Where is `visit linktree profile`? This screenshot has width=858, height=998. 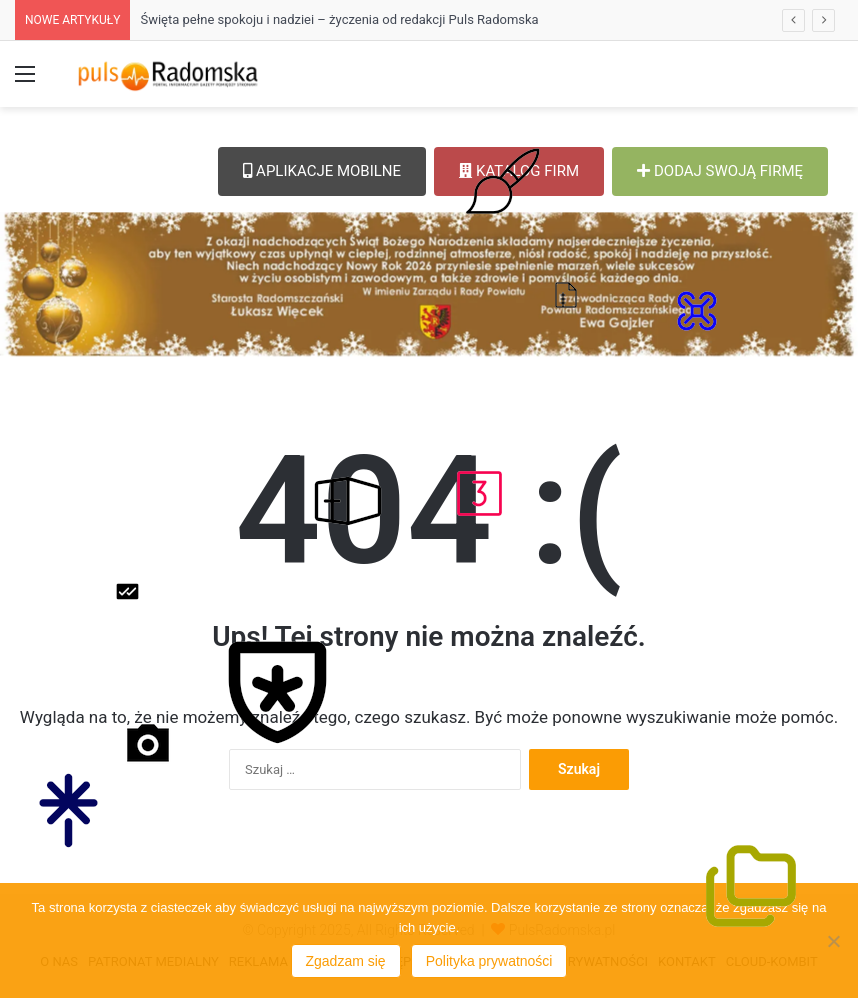
visit linktree profile is located at coordinates (68, 810).